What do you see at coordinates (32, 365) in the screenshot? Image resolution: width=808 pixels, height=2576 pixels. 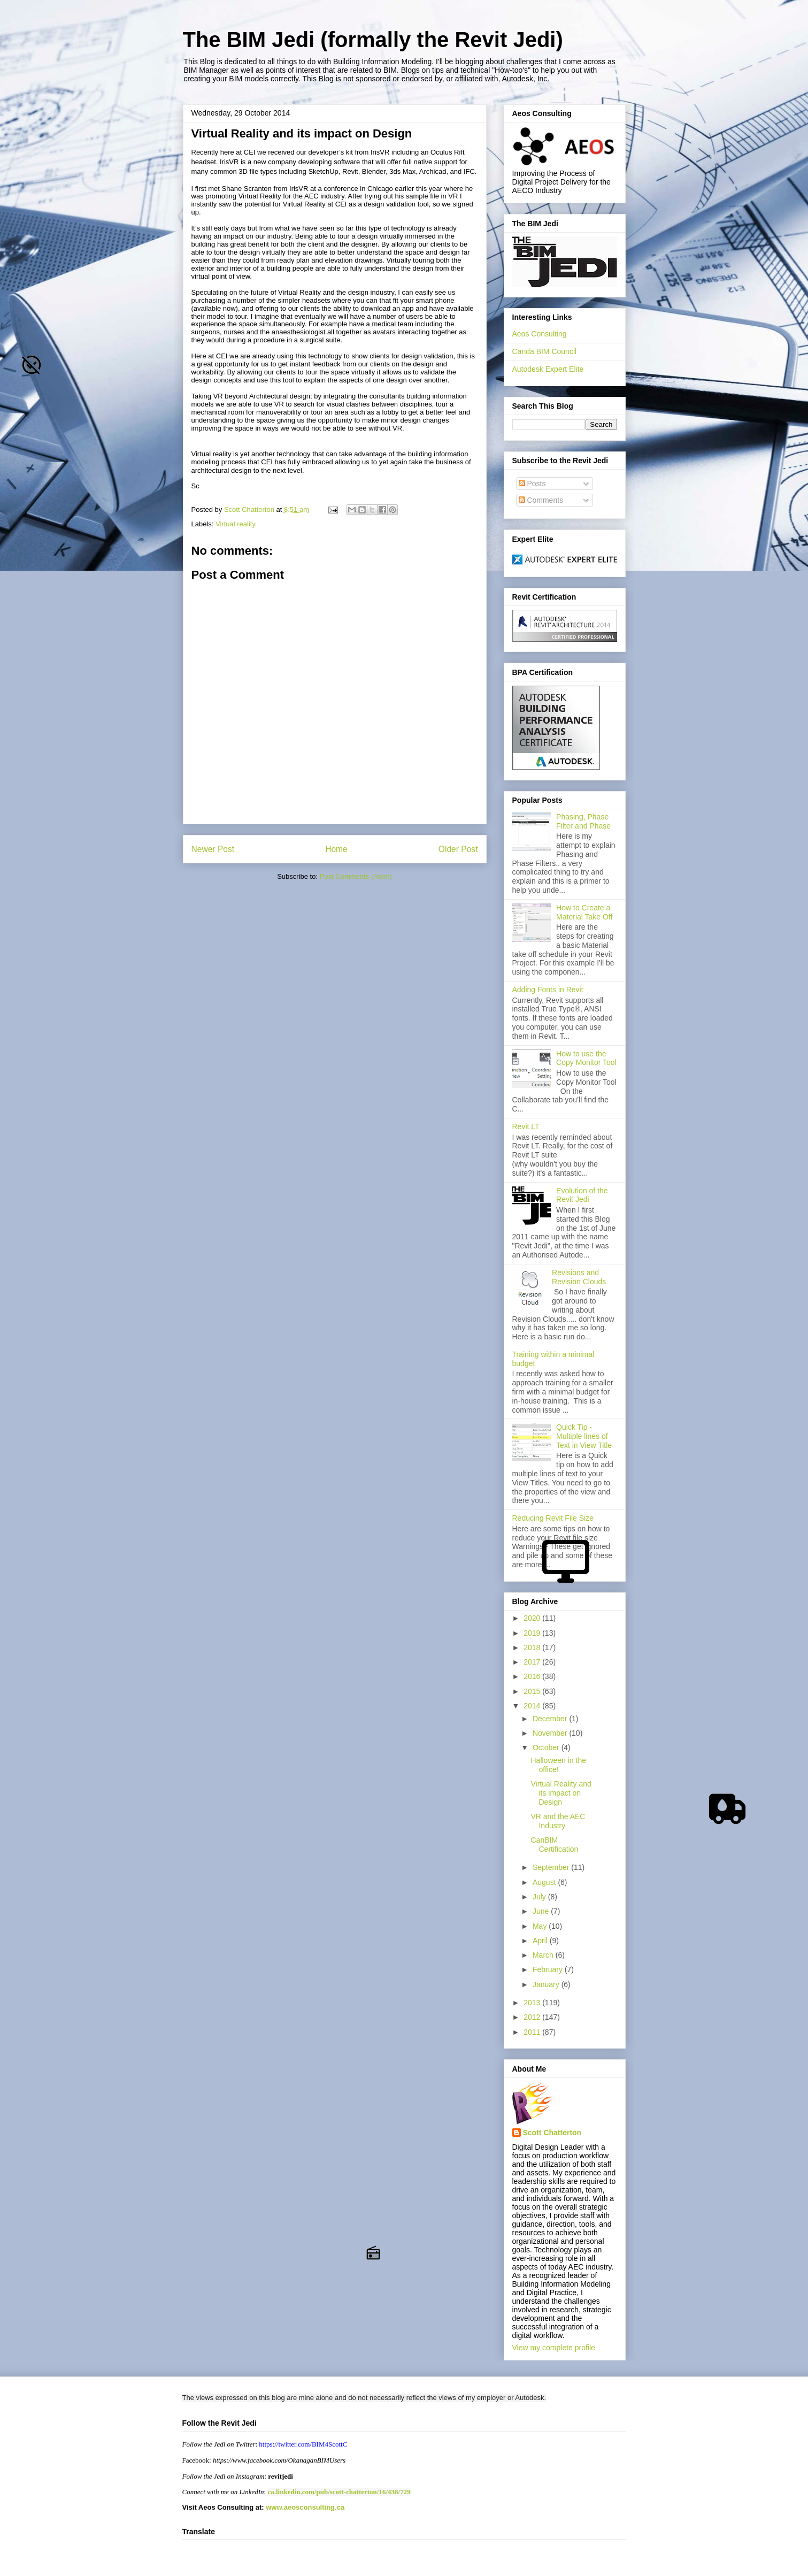 I see `indicates content has been unpublished` at bounding box center [32, 365].